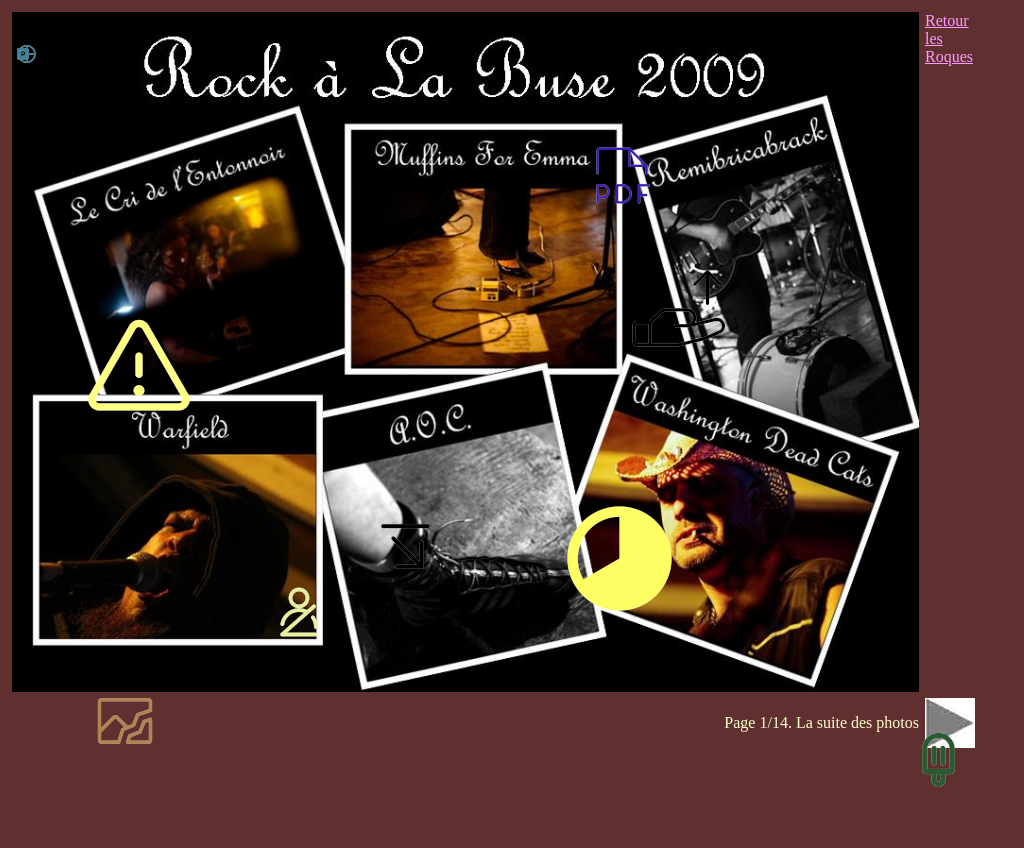 The image size is (1024, 848). What do you see at coordinates (405, 548) in the screenshot?
I see `move item to bottom-right corner` at bounding box center [405, 548].